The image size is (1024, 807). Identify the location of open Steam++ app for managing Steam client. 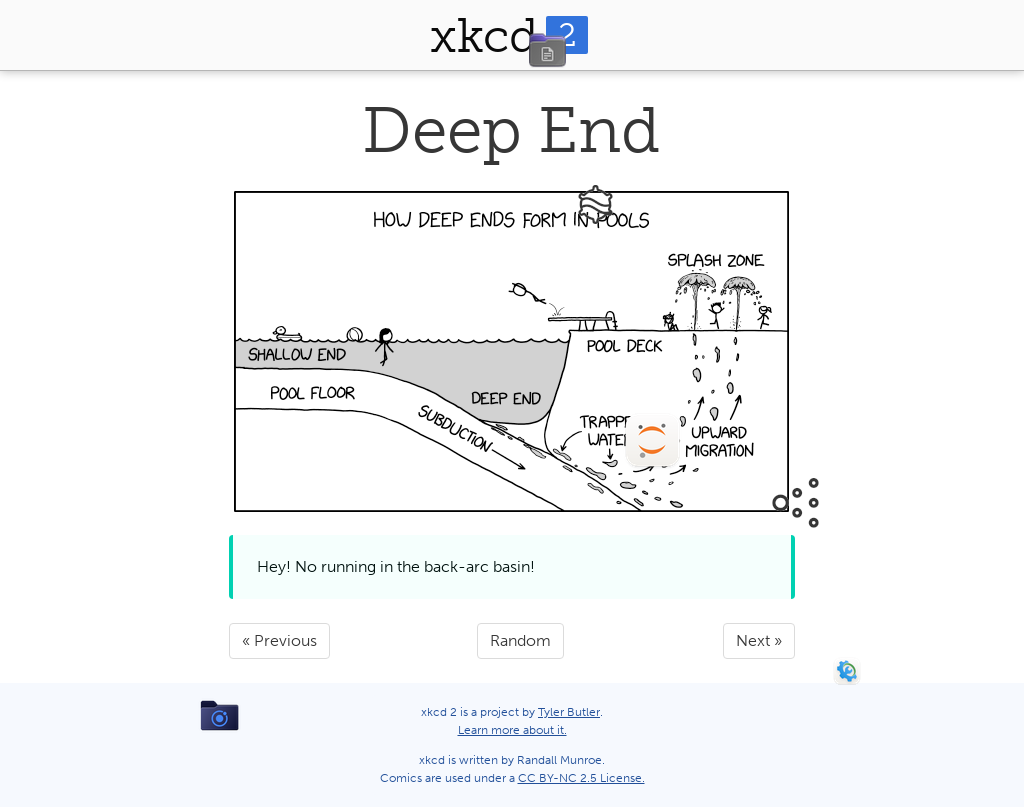
(847, 671).